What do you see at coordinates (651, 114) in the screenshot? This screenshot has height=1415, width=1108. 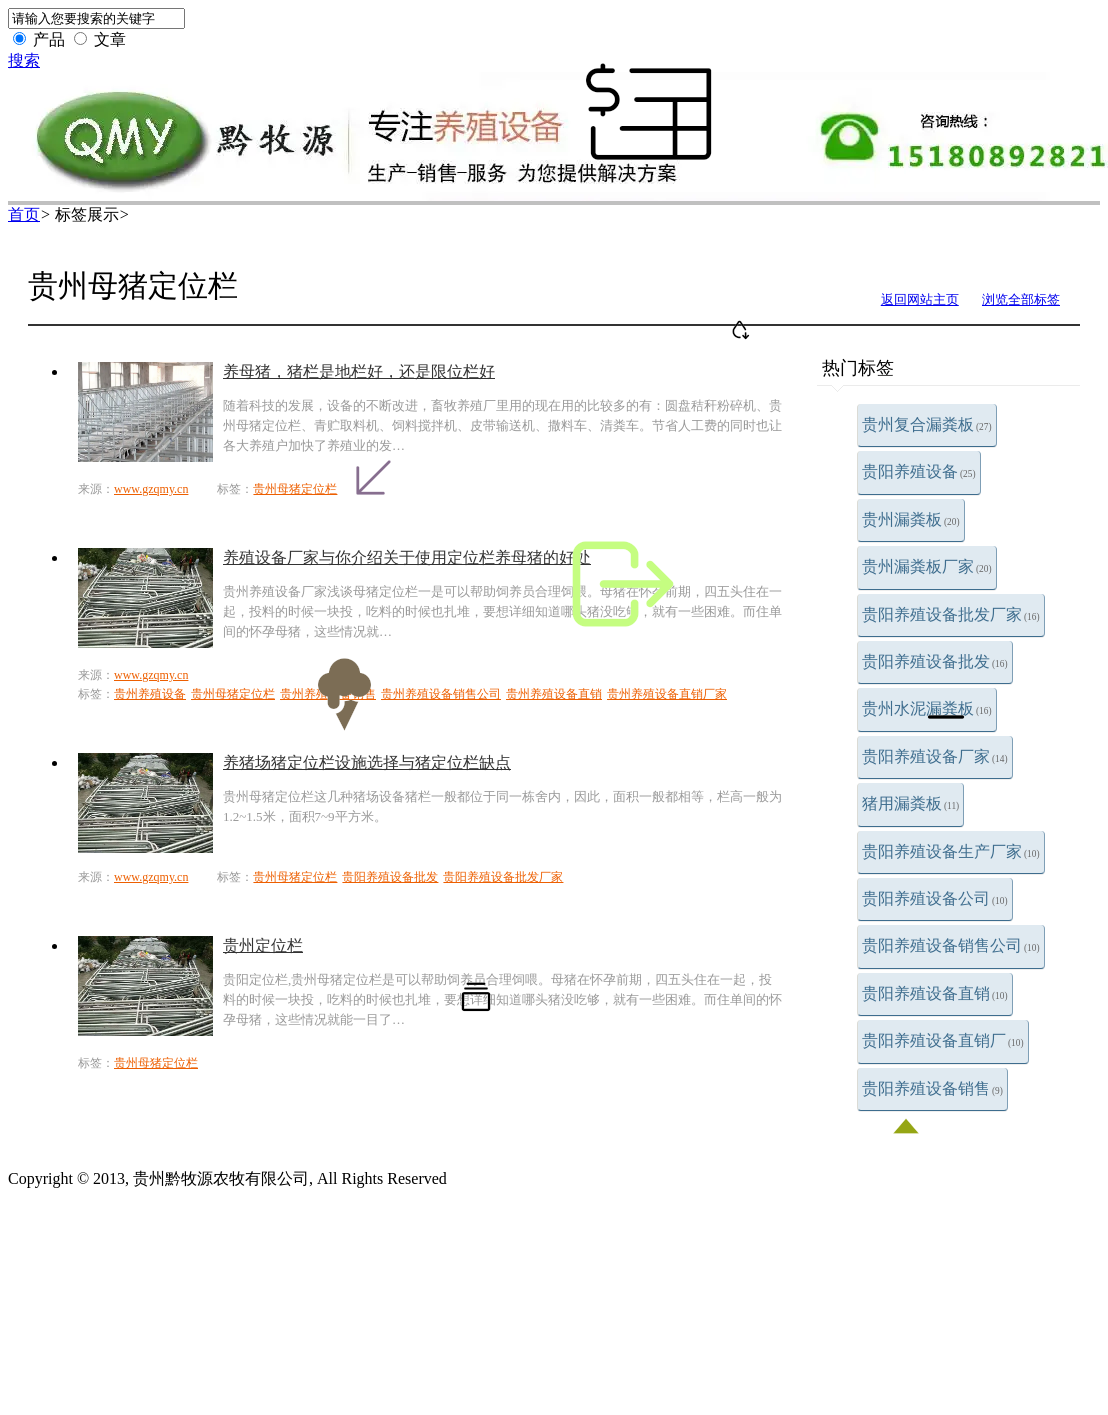 I see `view invoice details` at bounding box center [651, 114].